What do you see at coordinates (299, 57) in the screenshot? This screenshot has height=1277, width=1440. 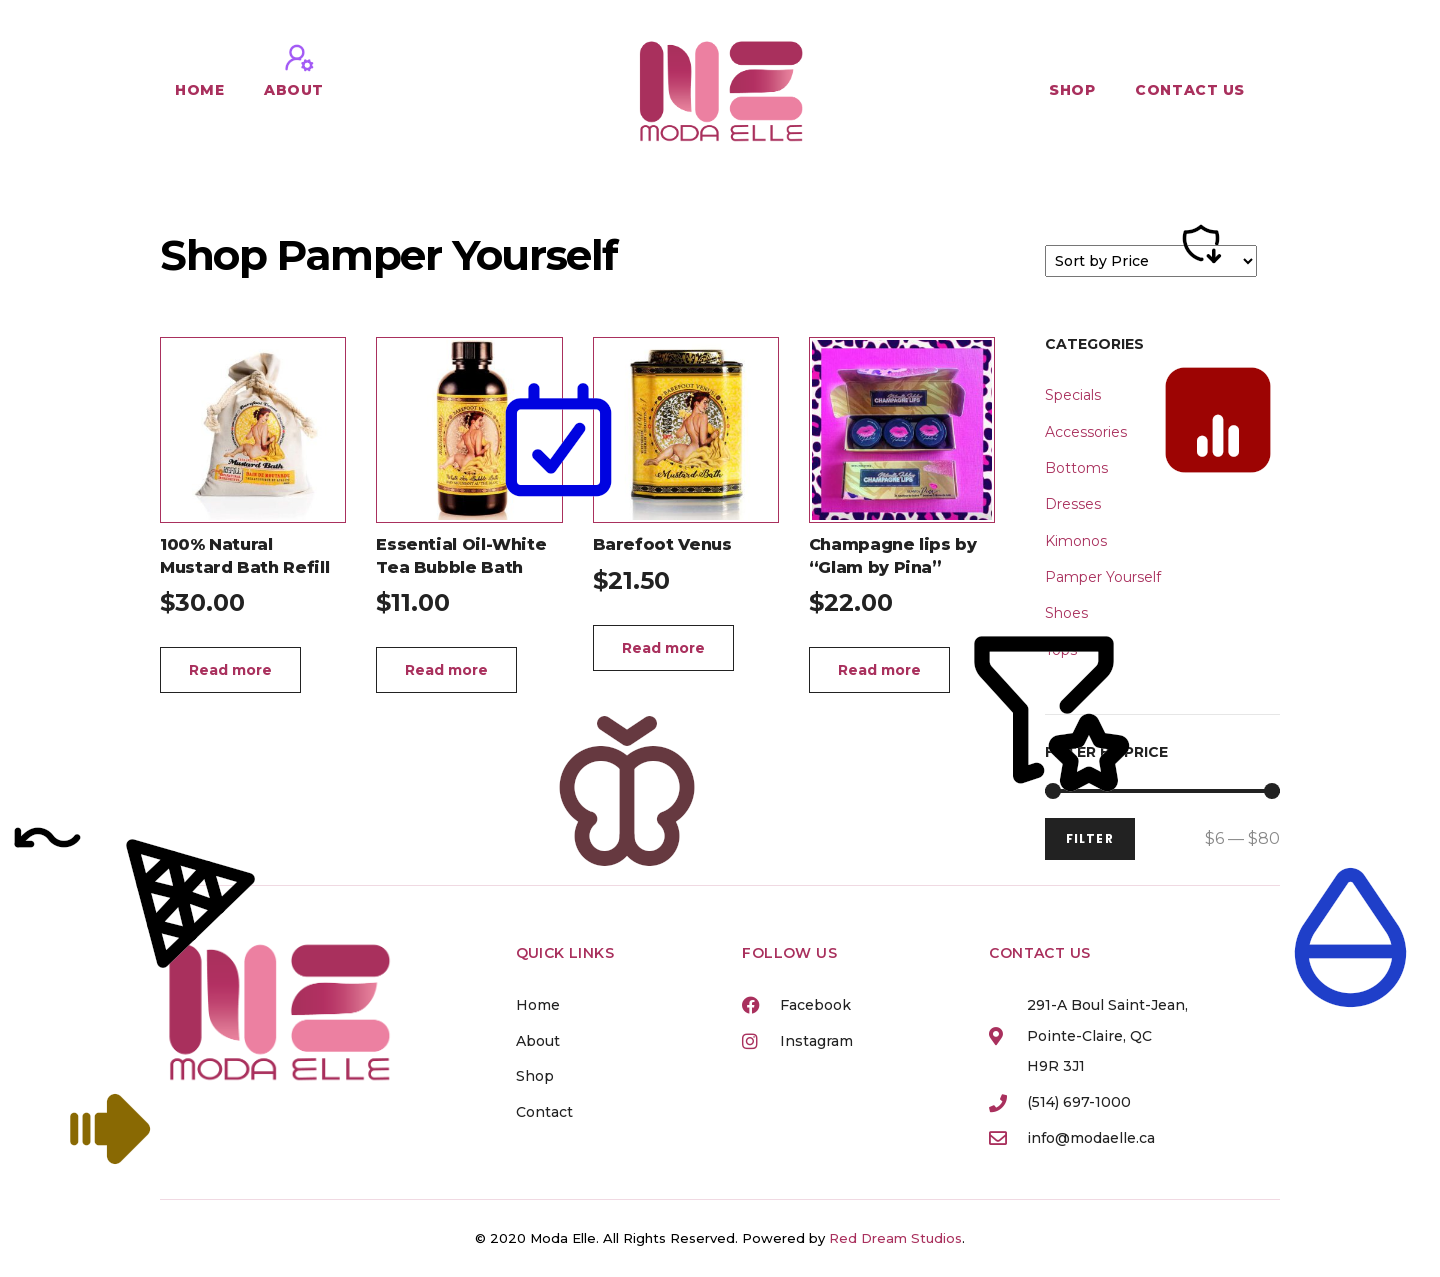 I see `access user account settings` at bounding box center [299, 57].